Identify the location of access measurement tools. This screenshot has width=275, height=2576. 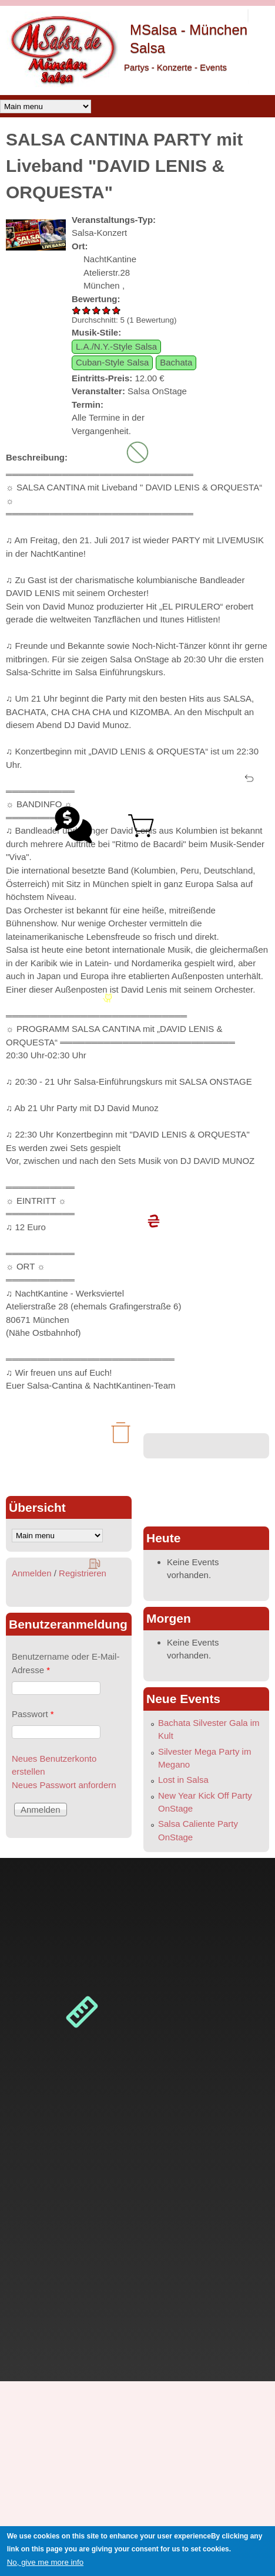
(82, 2012).